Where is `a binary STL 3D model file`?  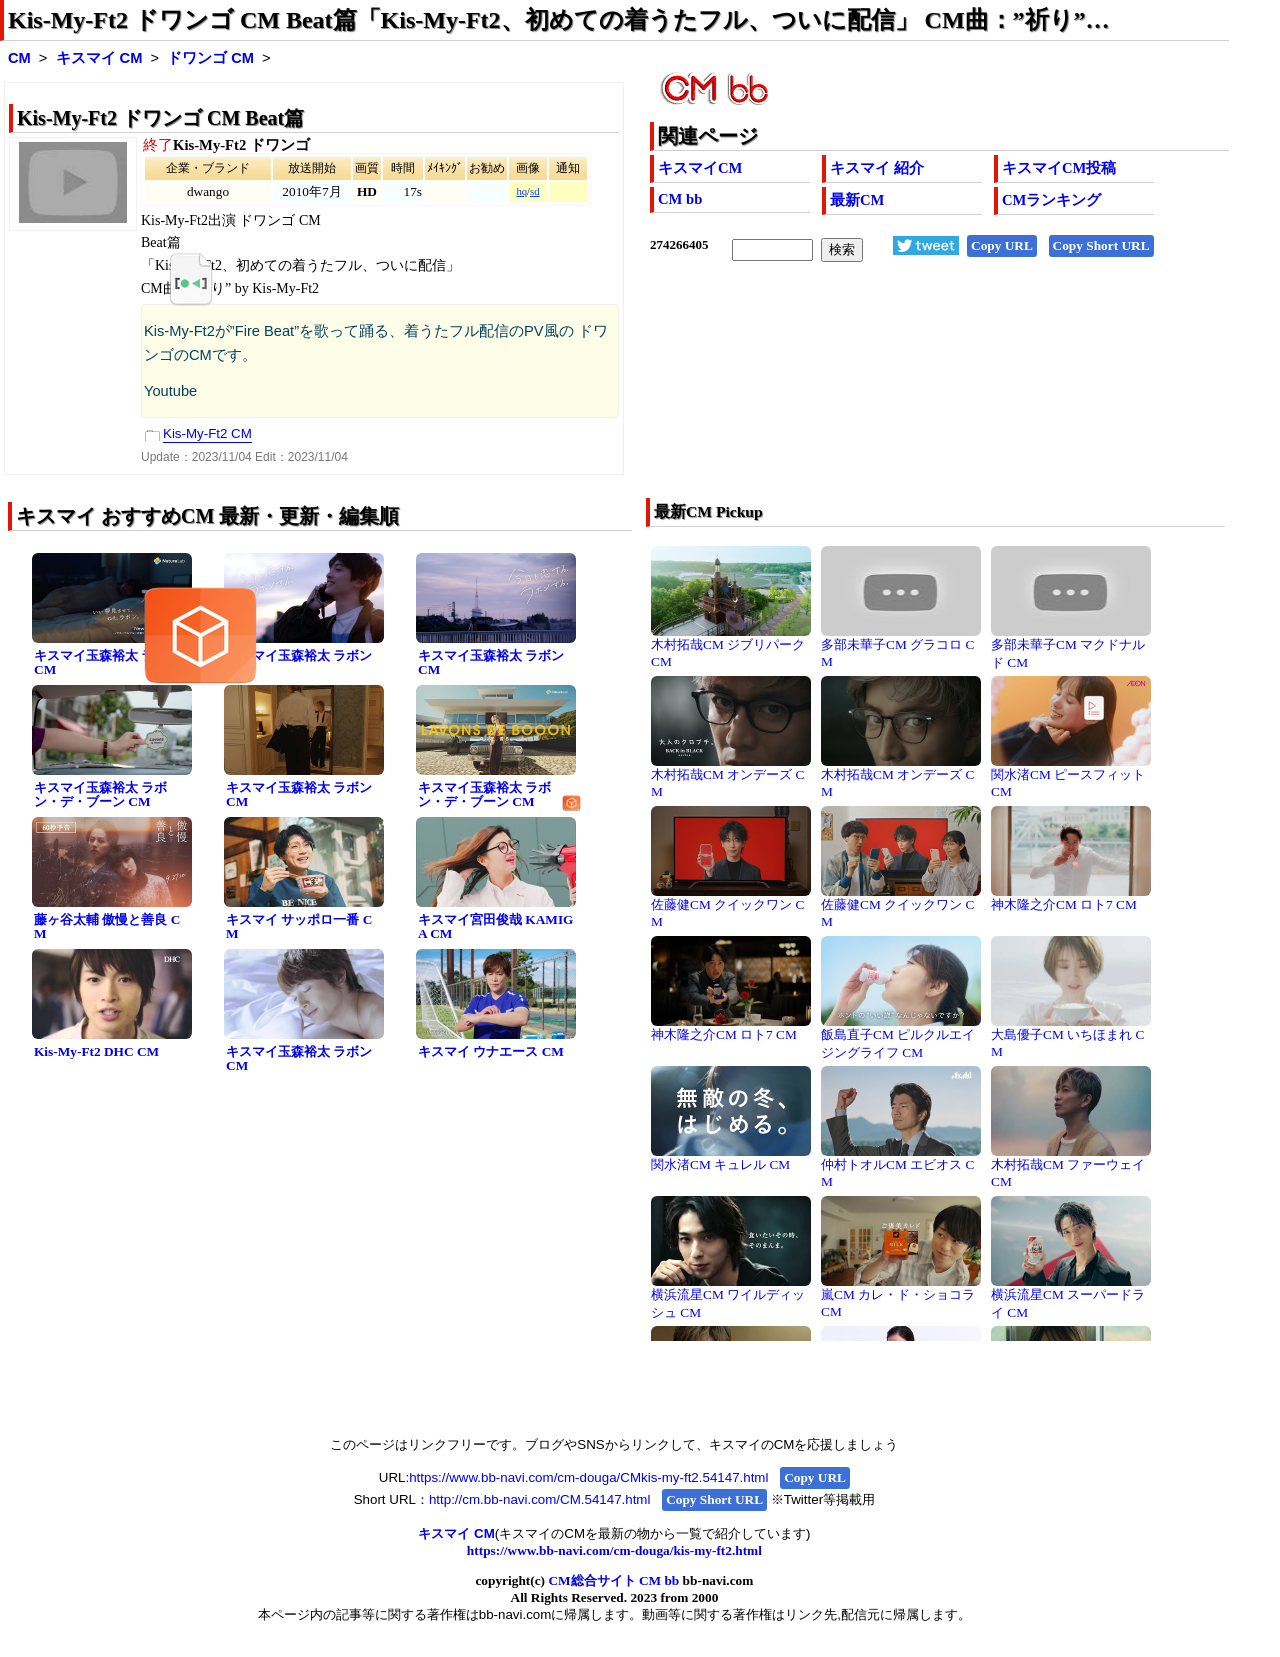
a binary STL 3D model file is located at coordinates (571, 802).